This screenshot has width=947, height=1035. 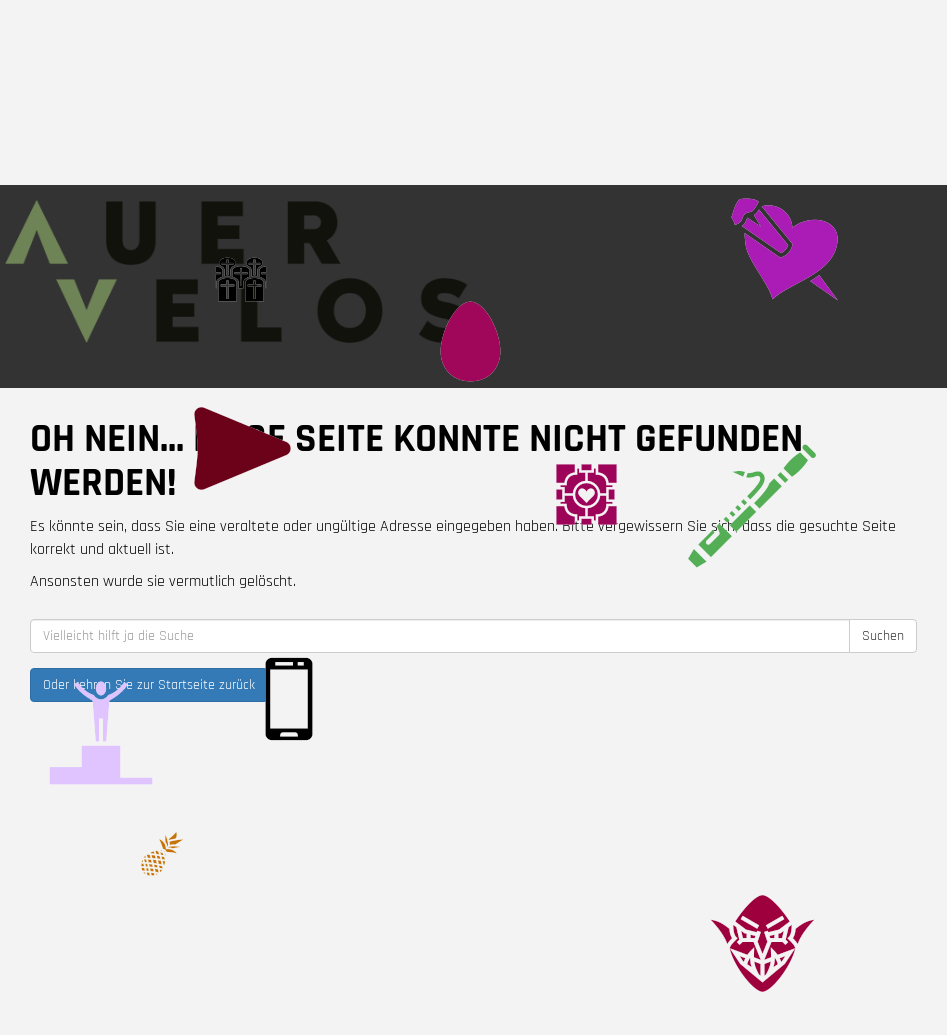 I want to click on view competition rankings or leaderboard, so click(x=101, y=733).